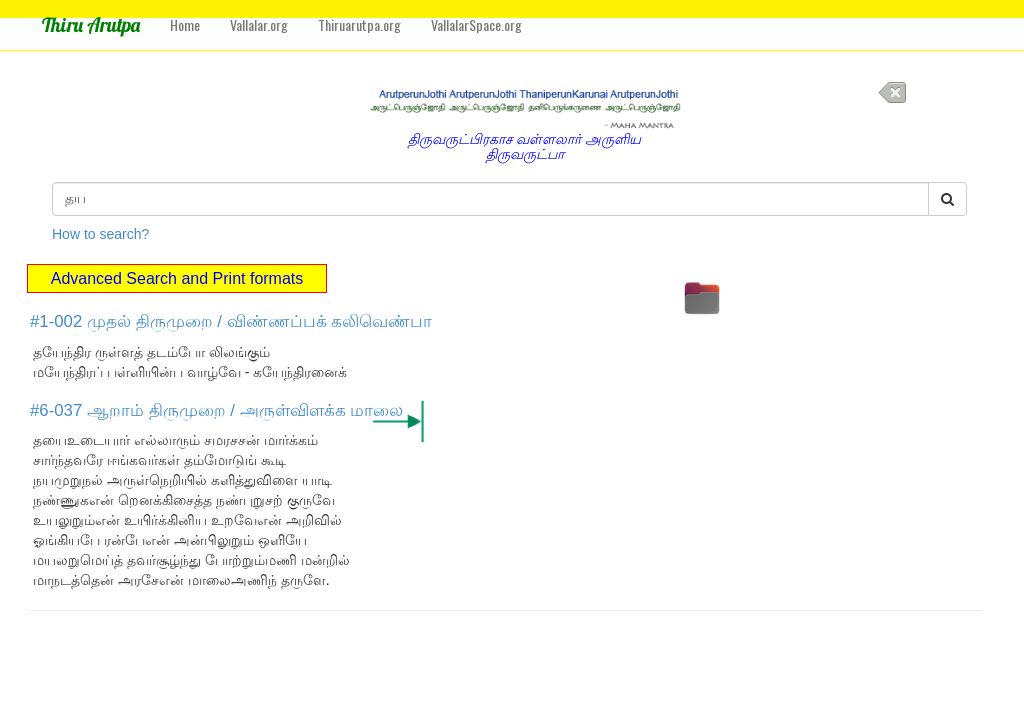 The image size is (1024, 720). I want to click on go to the last item in a list or sequence, so click(398, 421).